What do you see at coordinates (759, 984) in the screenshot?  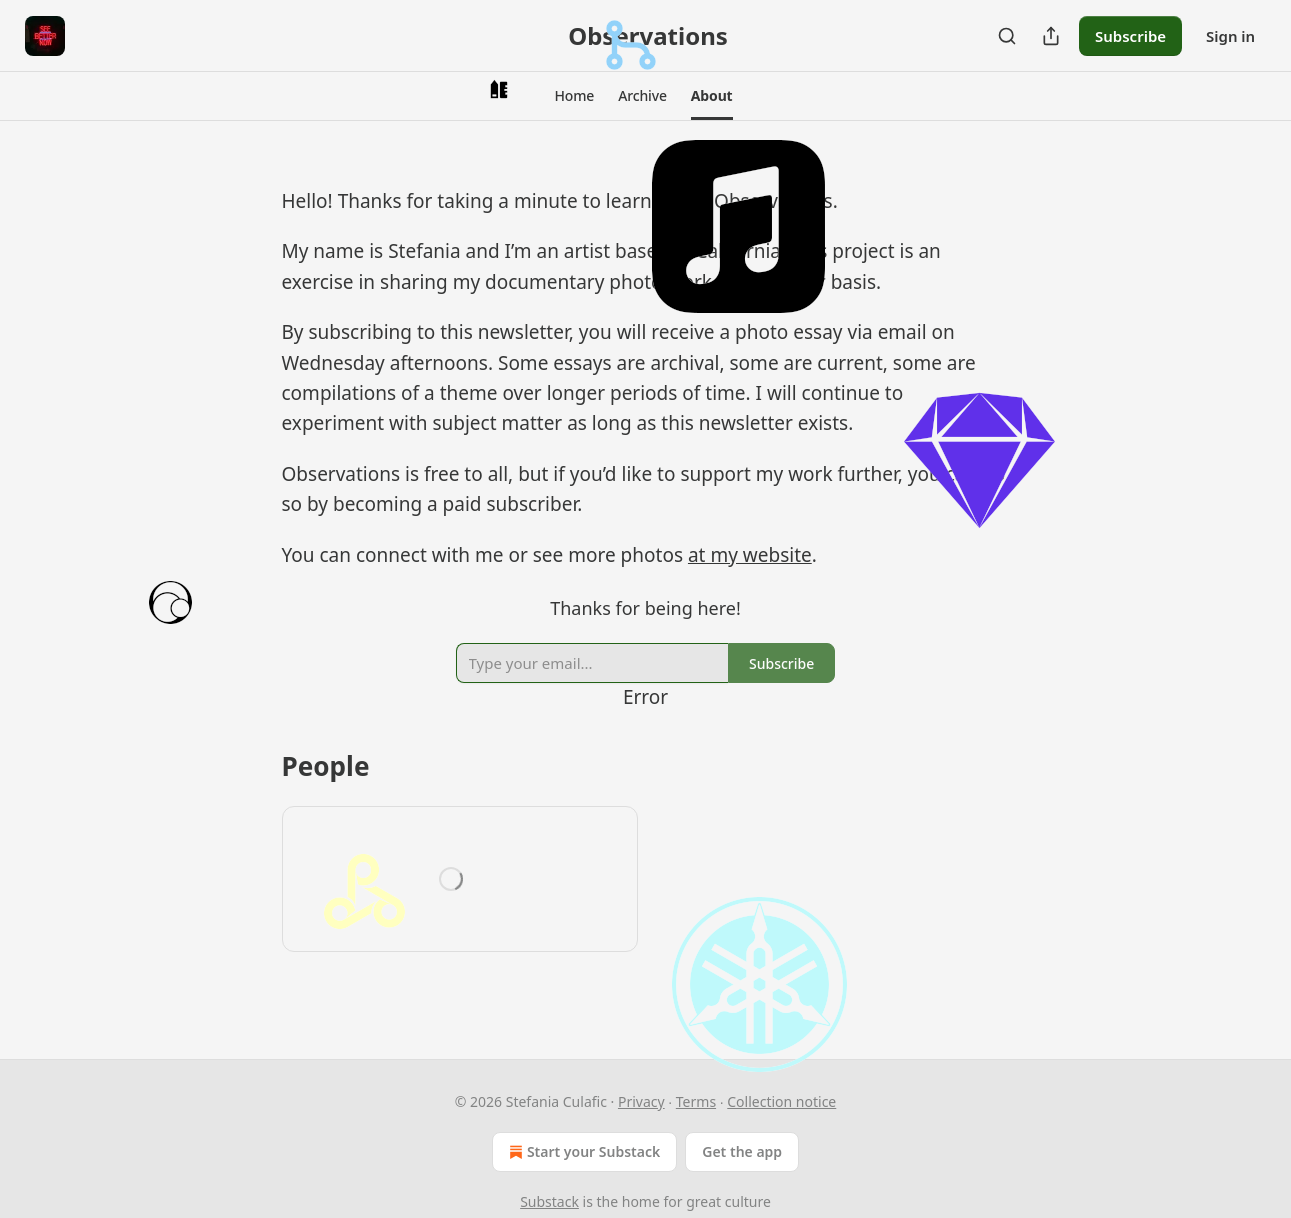 I see `yamaha motor corporation logo` at bounding box center [759, 984].